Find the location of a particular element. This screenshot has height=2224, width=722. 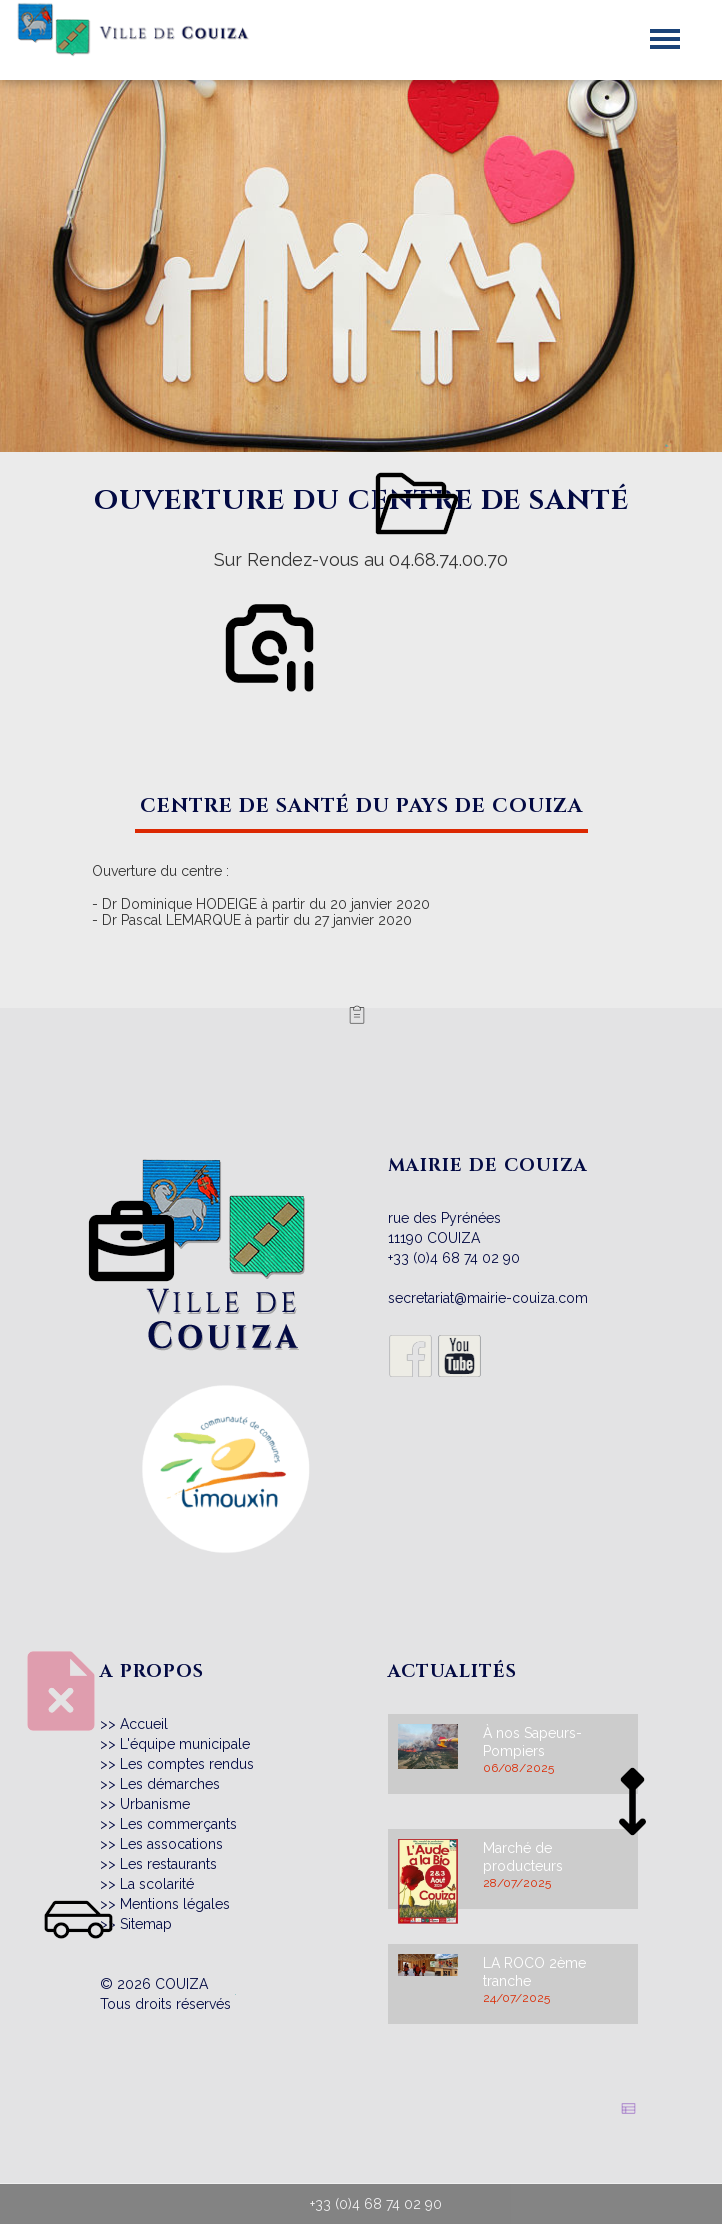

access vehicle or car-related settings is located at coordinates (78, 1917).